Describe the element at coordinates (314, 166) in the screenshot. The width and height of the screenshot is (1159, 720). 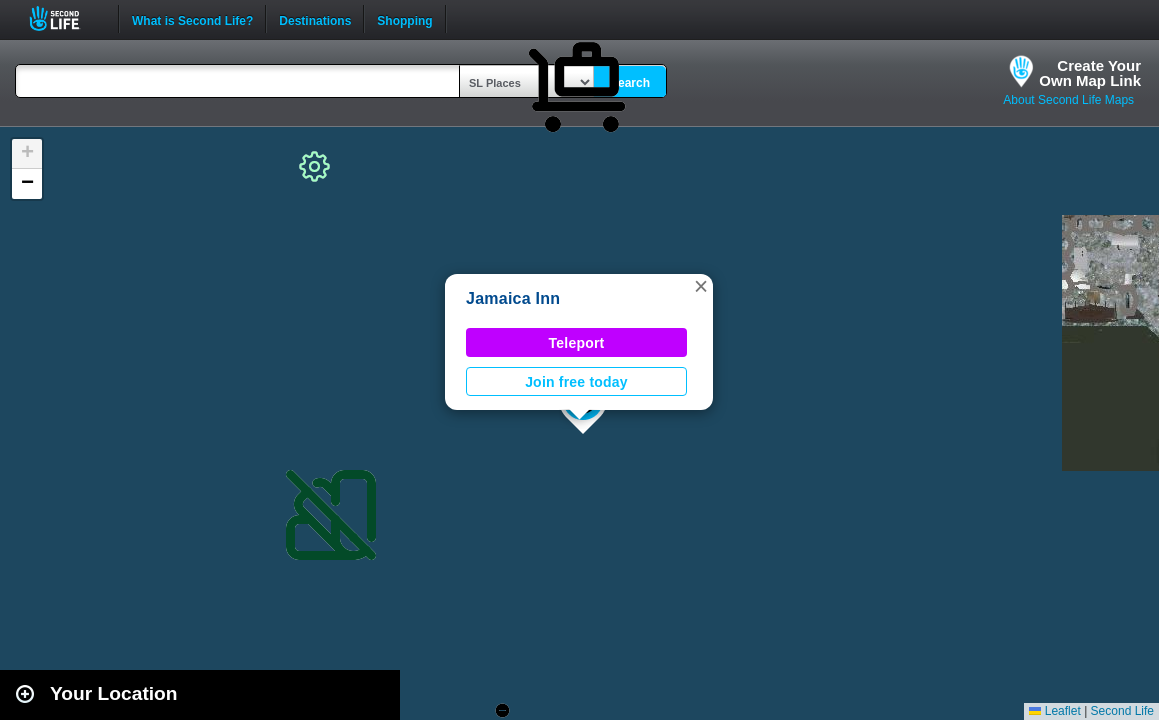
I see `access settings or preferences` at that location.